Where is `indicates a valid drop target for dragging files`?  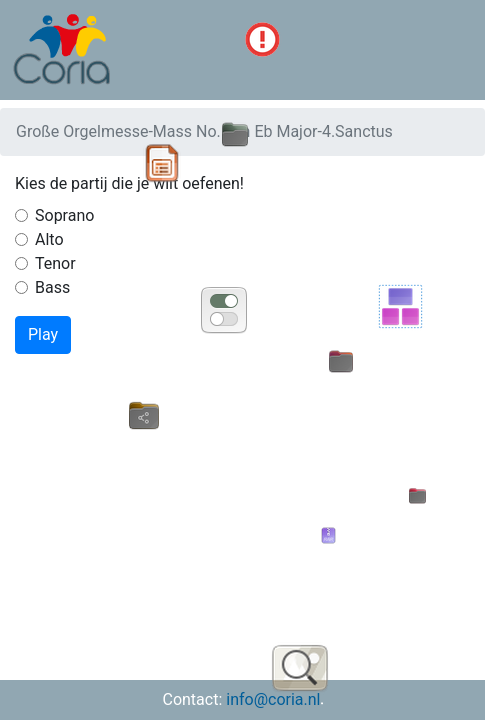 indicates a valid drop target for dragging files is located at coordinates (235, 134).